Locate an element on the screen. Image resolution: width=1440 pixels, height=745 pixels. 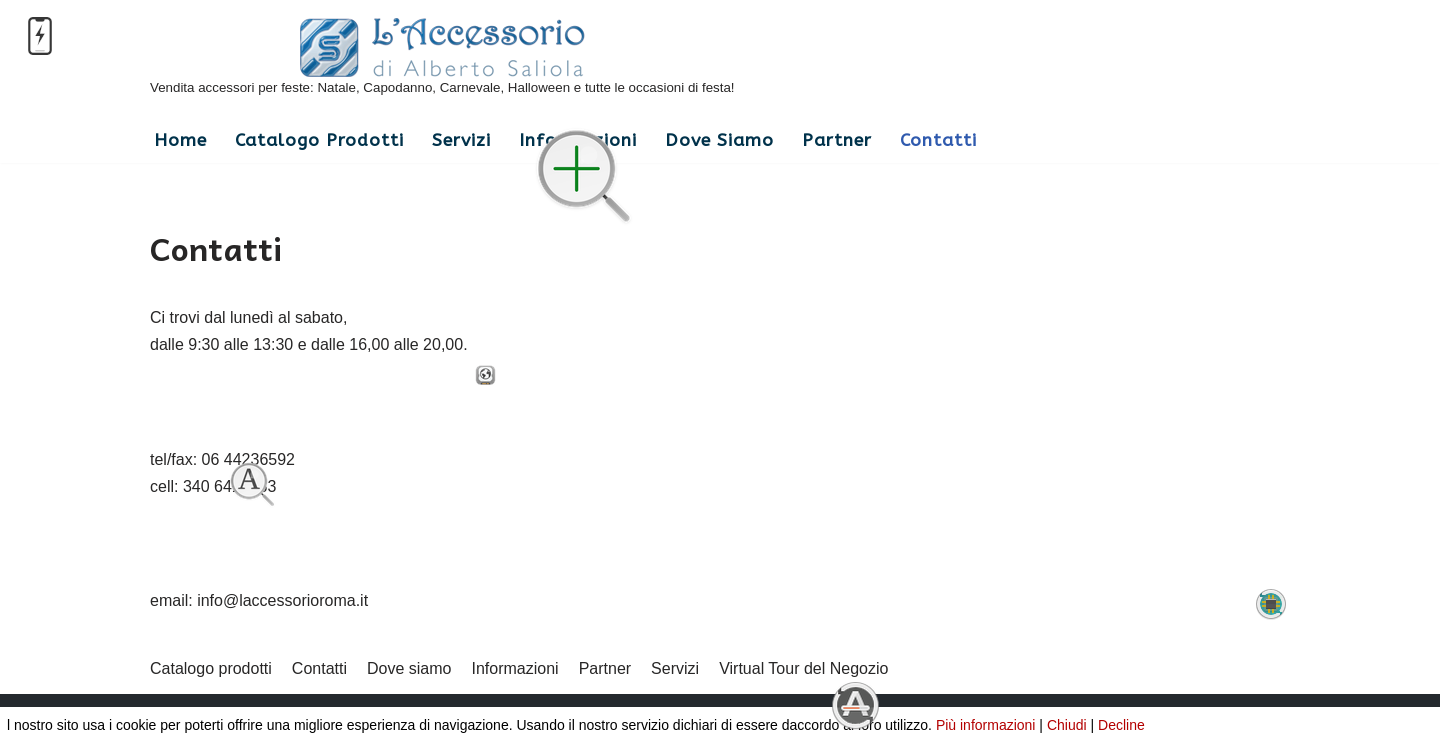
configure iSCSI network storage settings is located at coordinates (485, 375).